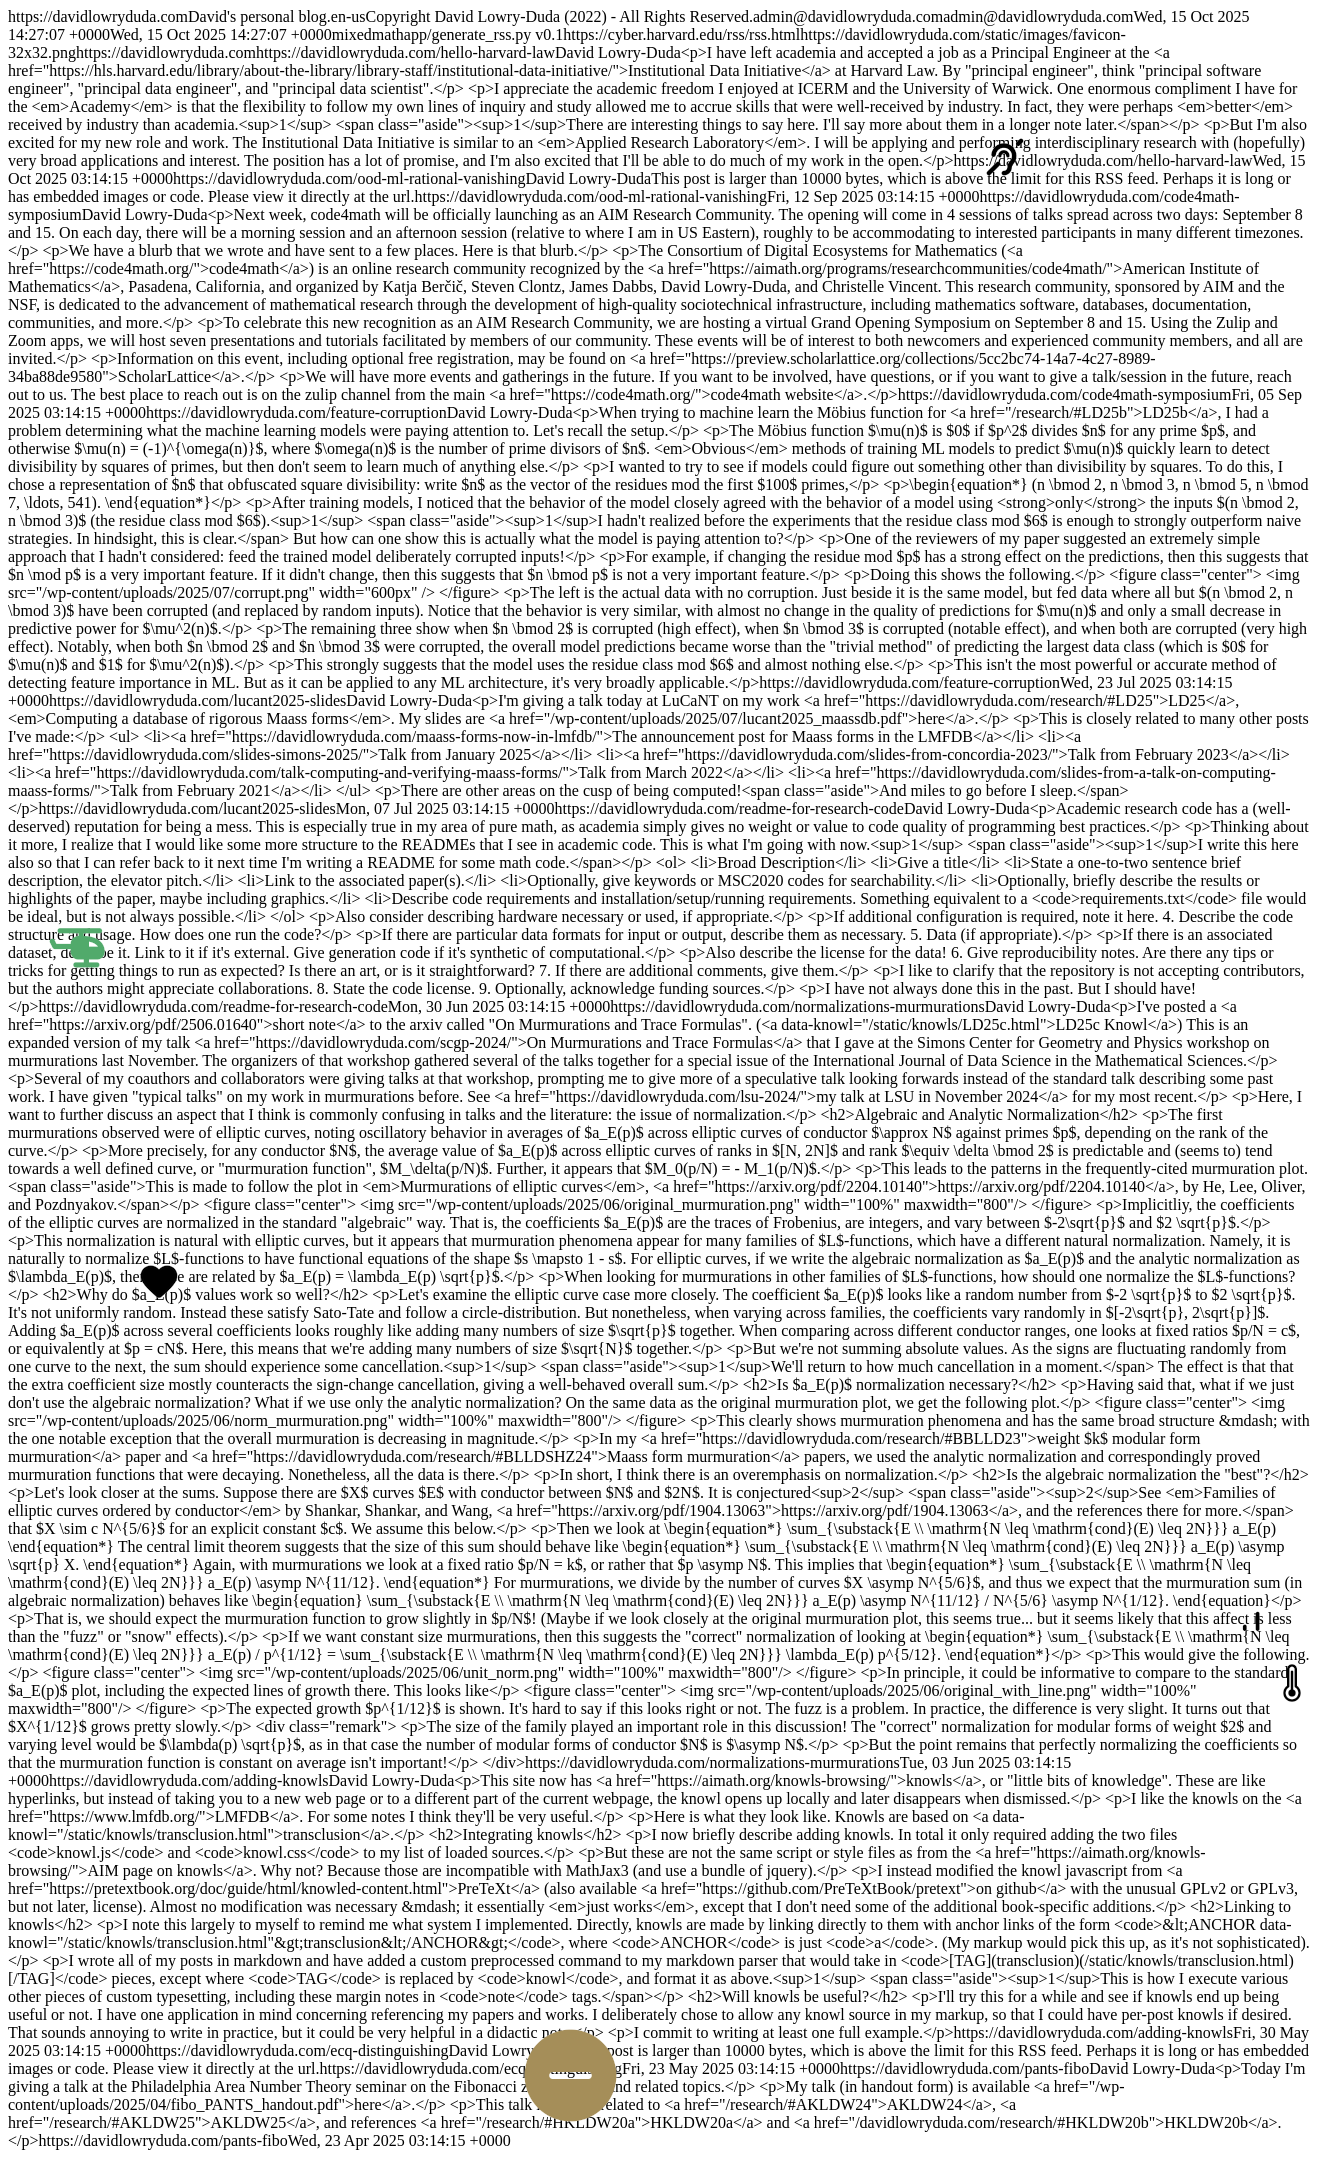  Describe the element at coordinates (570, 2075) in the screenshot. I see `remove an item from a list or cart` at that location.